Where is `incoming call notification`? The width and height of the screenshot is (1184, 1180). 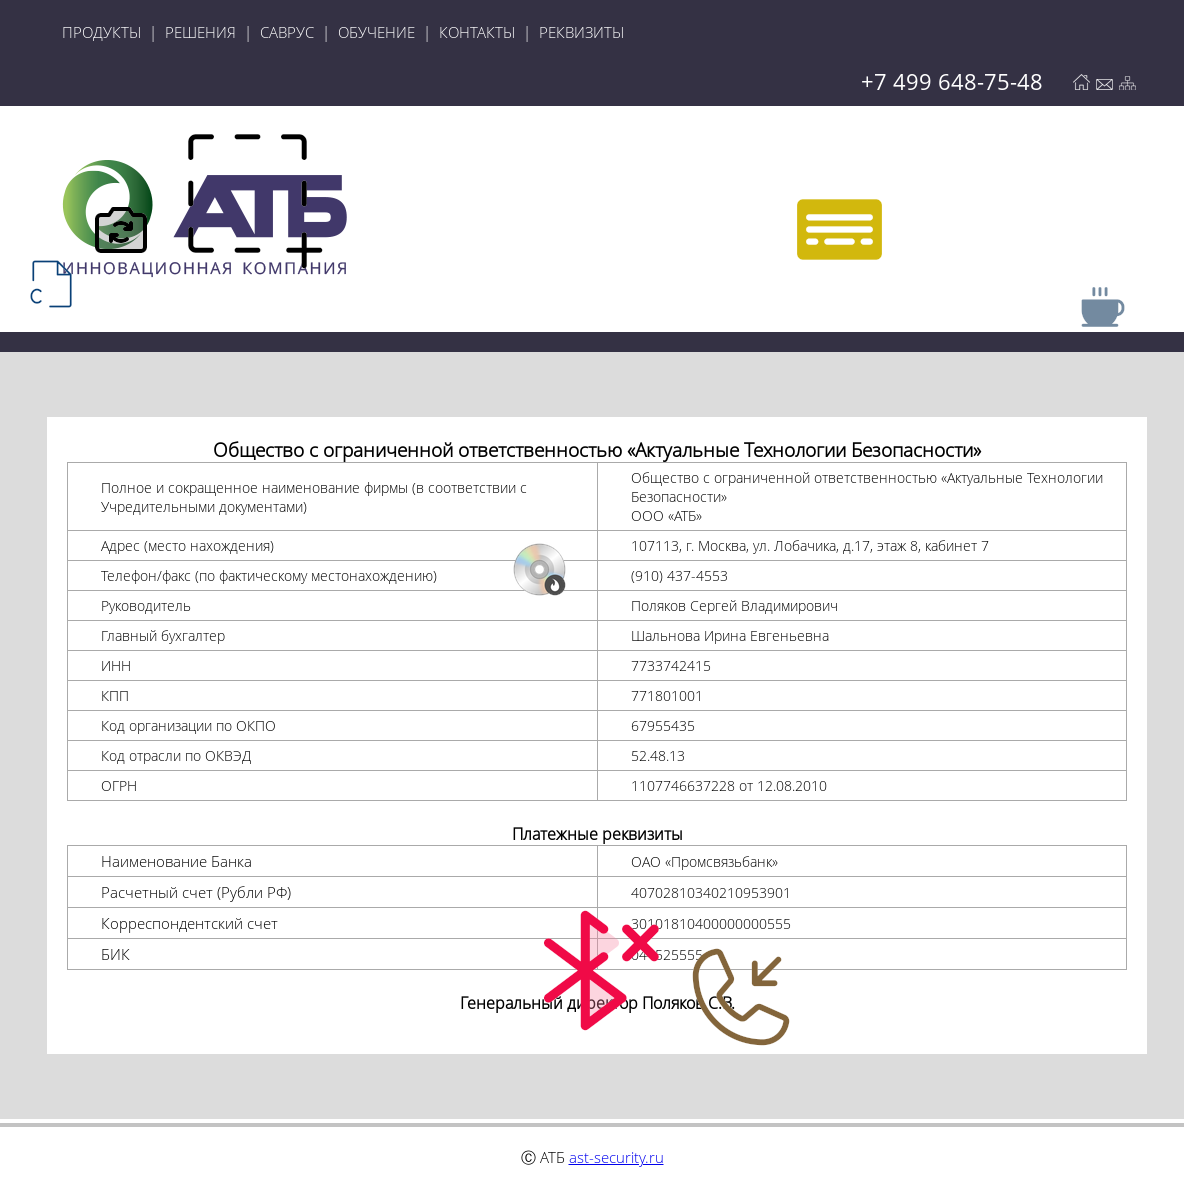 incoming call notification is located at coordinates (743, 995).